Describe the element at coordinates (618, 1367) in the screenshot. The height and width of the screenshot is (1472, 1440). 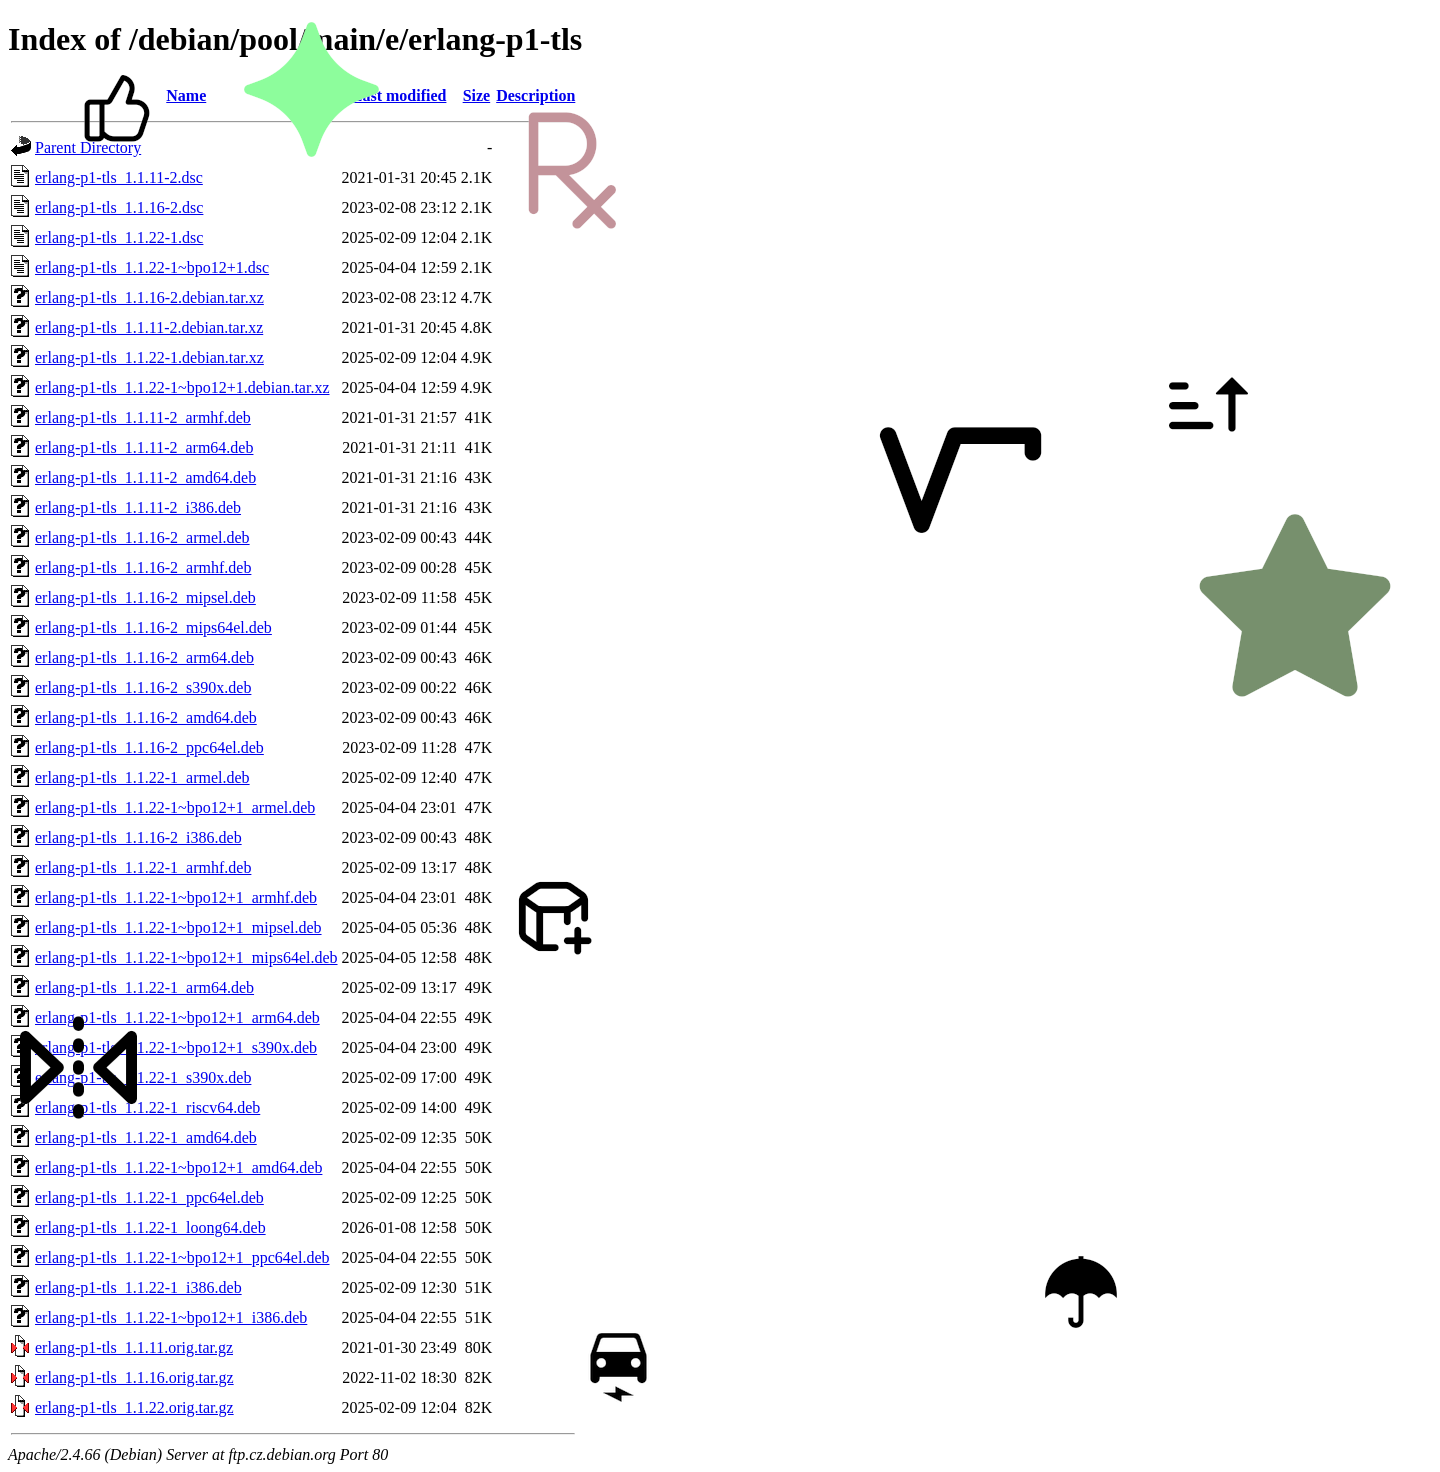
I see `find nearby electric vehicle charging stations` at that location.